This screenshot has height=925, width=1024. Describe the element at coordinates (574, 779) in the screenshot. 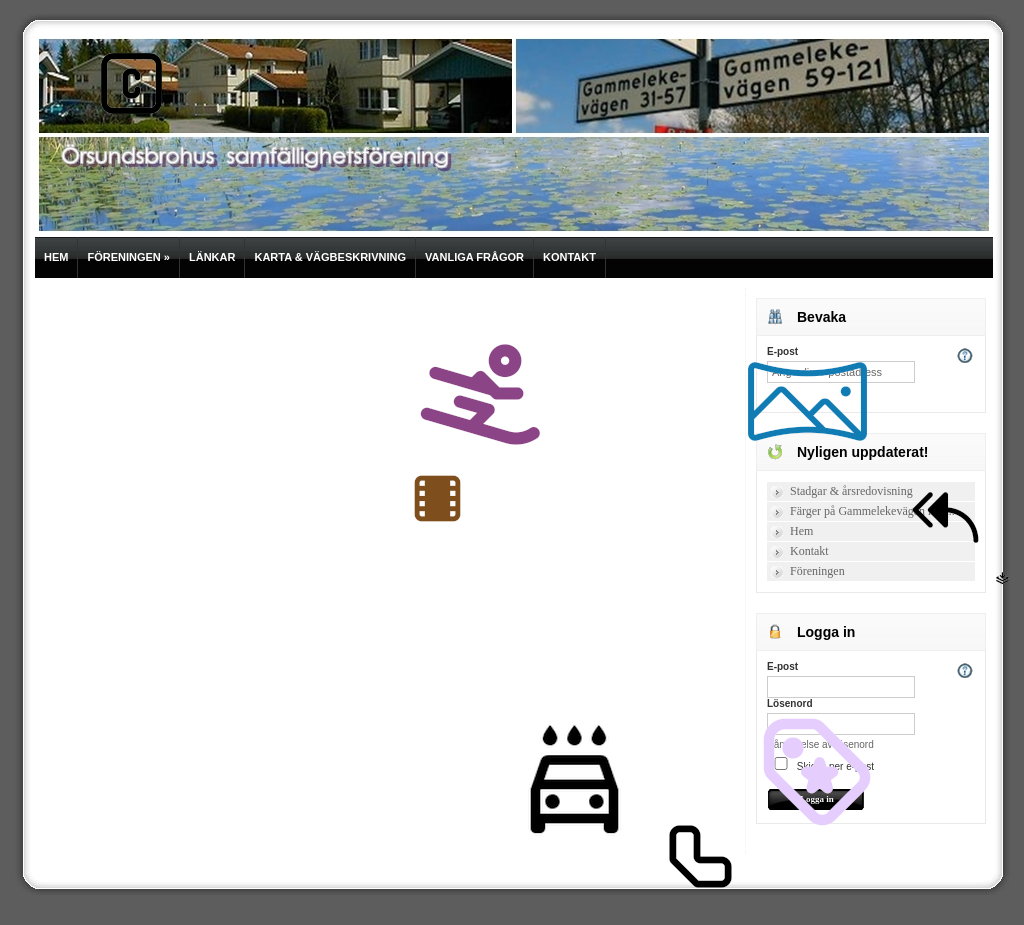

I see `find nearby car wash locations` at that location.